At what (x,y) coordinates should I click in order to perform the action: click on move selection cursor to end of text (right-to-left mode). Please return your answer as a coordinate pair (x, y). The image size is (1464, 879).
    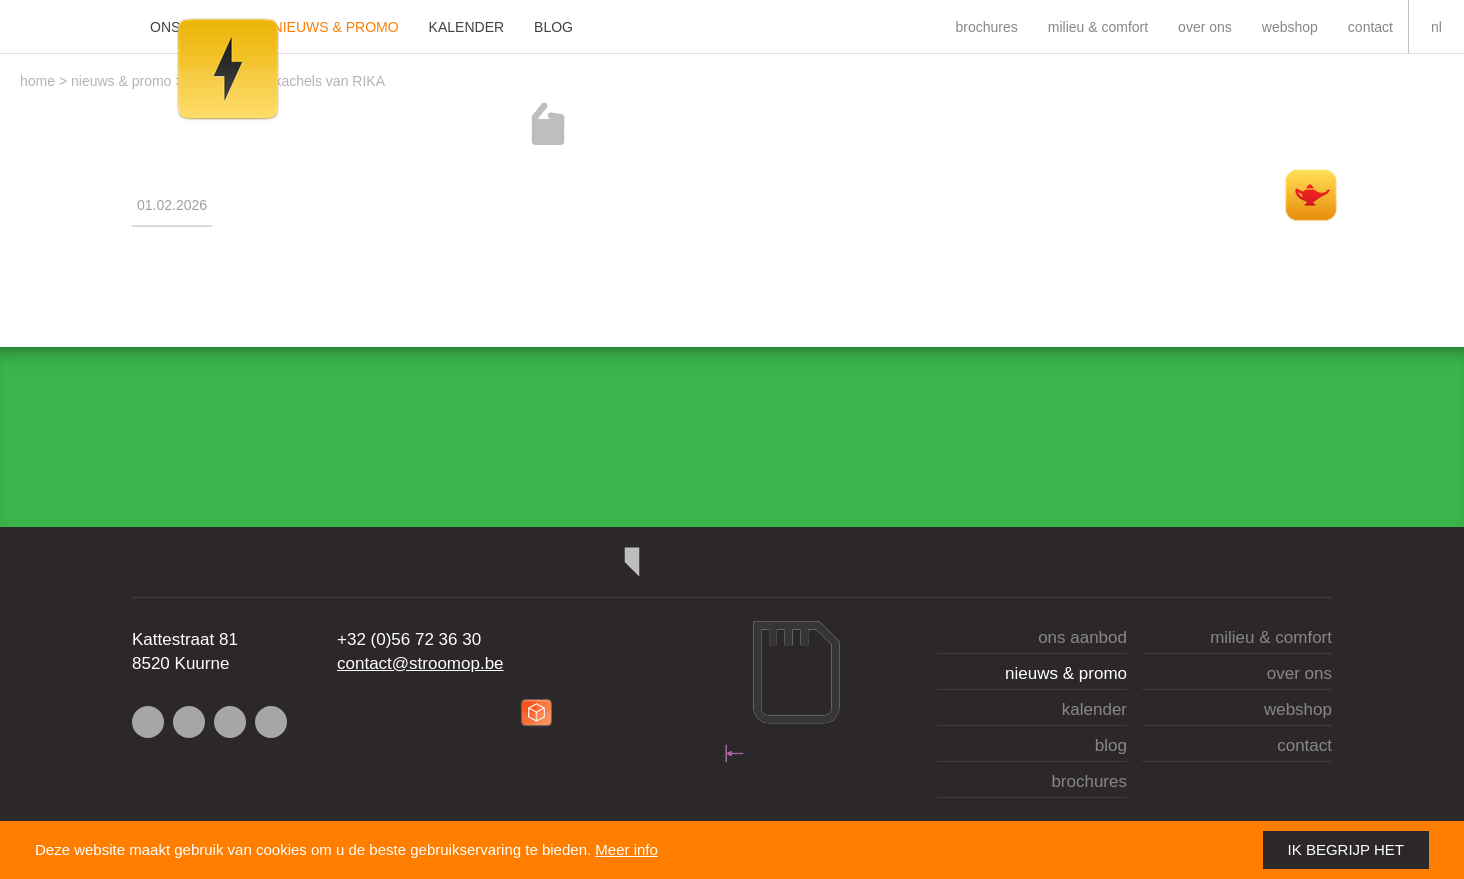
    Looking at the image, I should click on (632, 562).